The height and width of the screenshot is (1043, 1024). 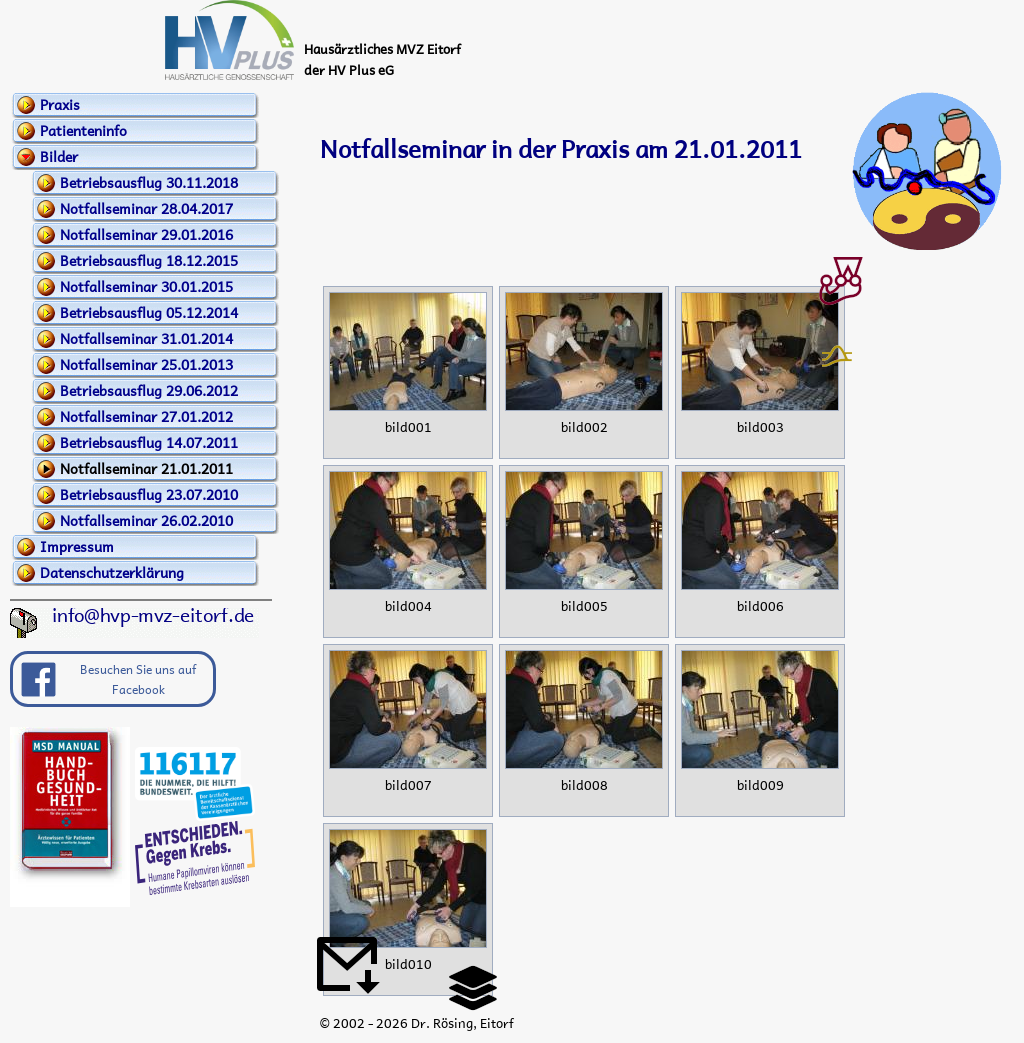 What do you see at coordinates (837, 356) in the screenshot?
I see `apache pulsar logo` at bounding box center [837, 356].